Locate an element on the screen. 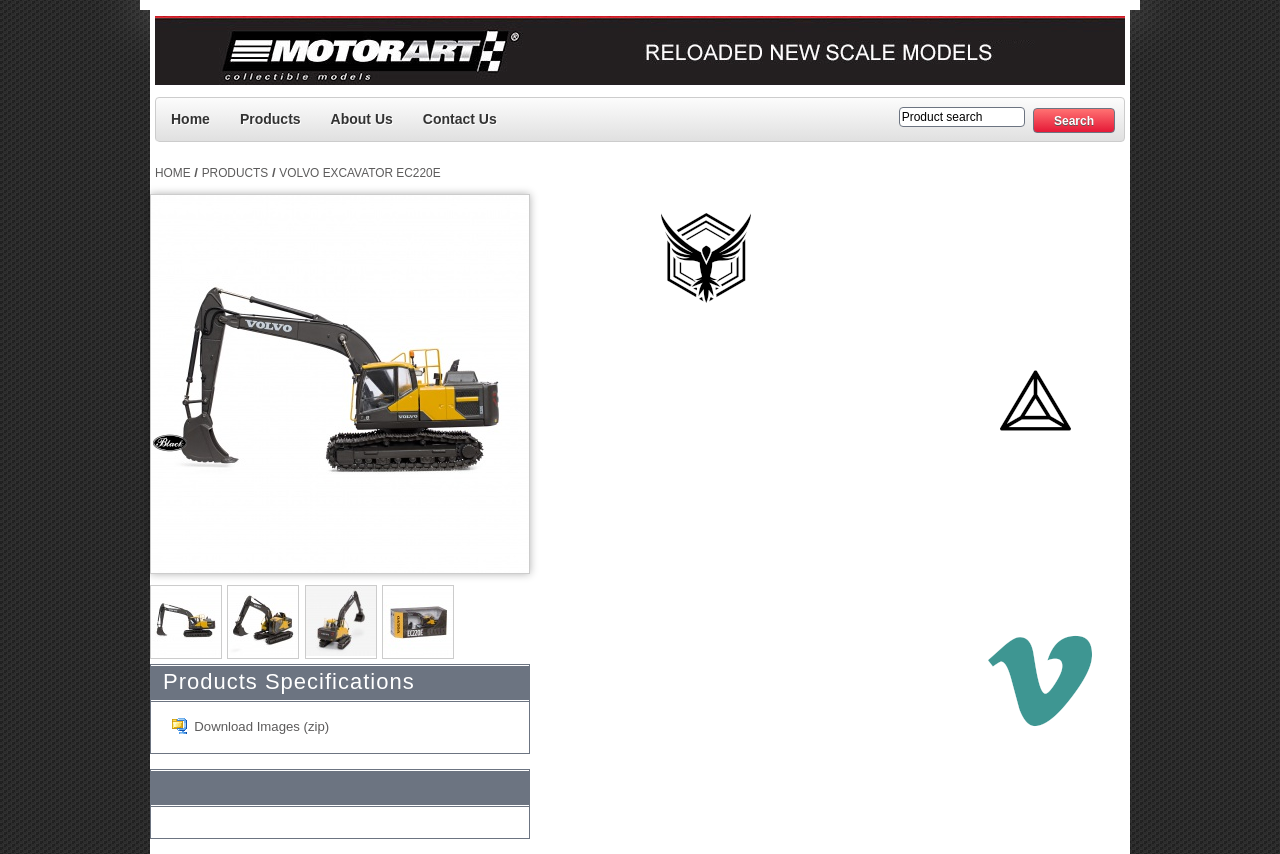 This screenshot has height=854, width=1280. stackhawk application security testing platform logo is located at coordinates (706, 258).